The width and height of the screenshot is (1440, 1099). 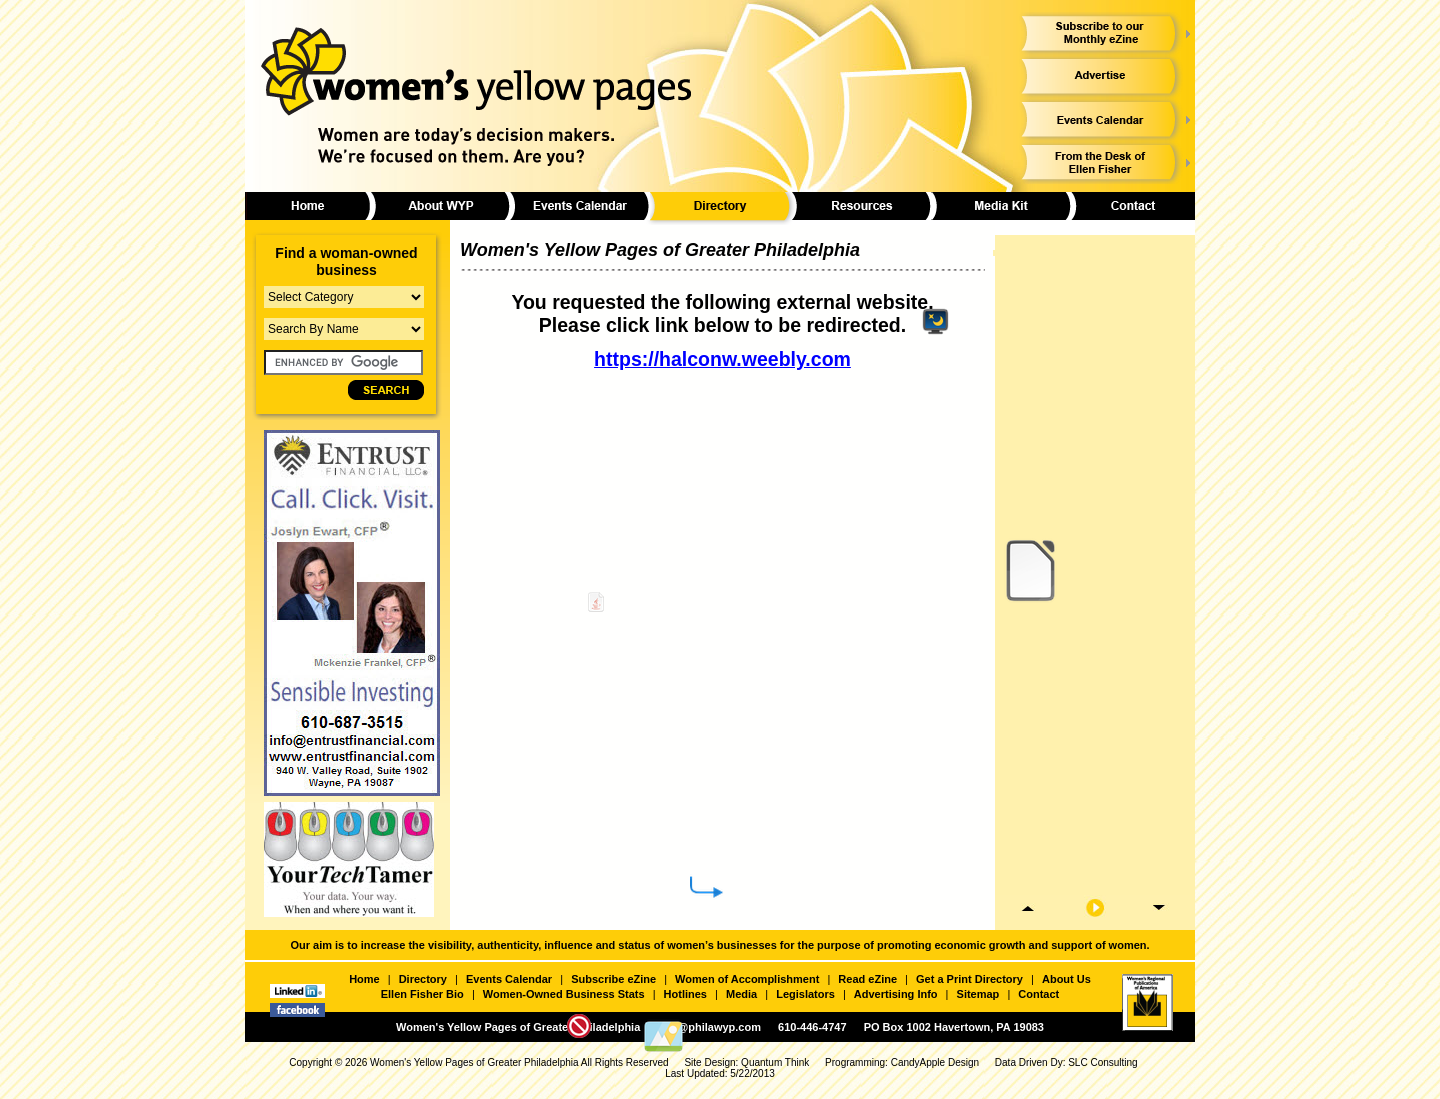 I want to click on access screensaver settings, so click(x=935, y=321).